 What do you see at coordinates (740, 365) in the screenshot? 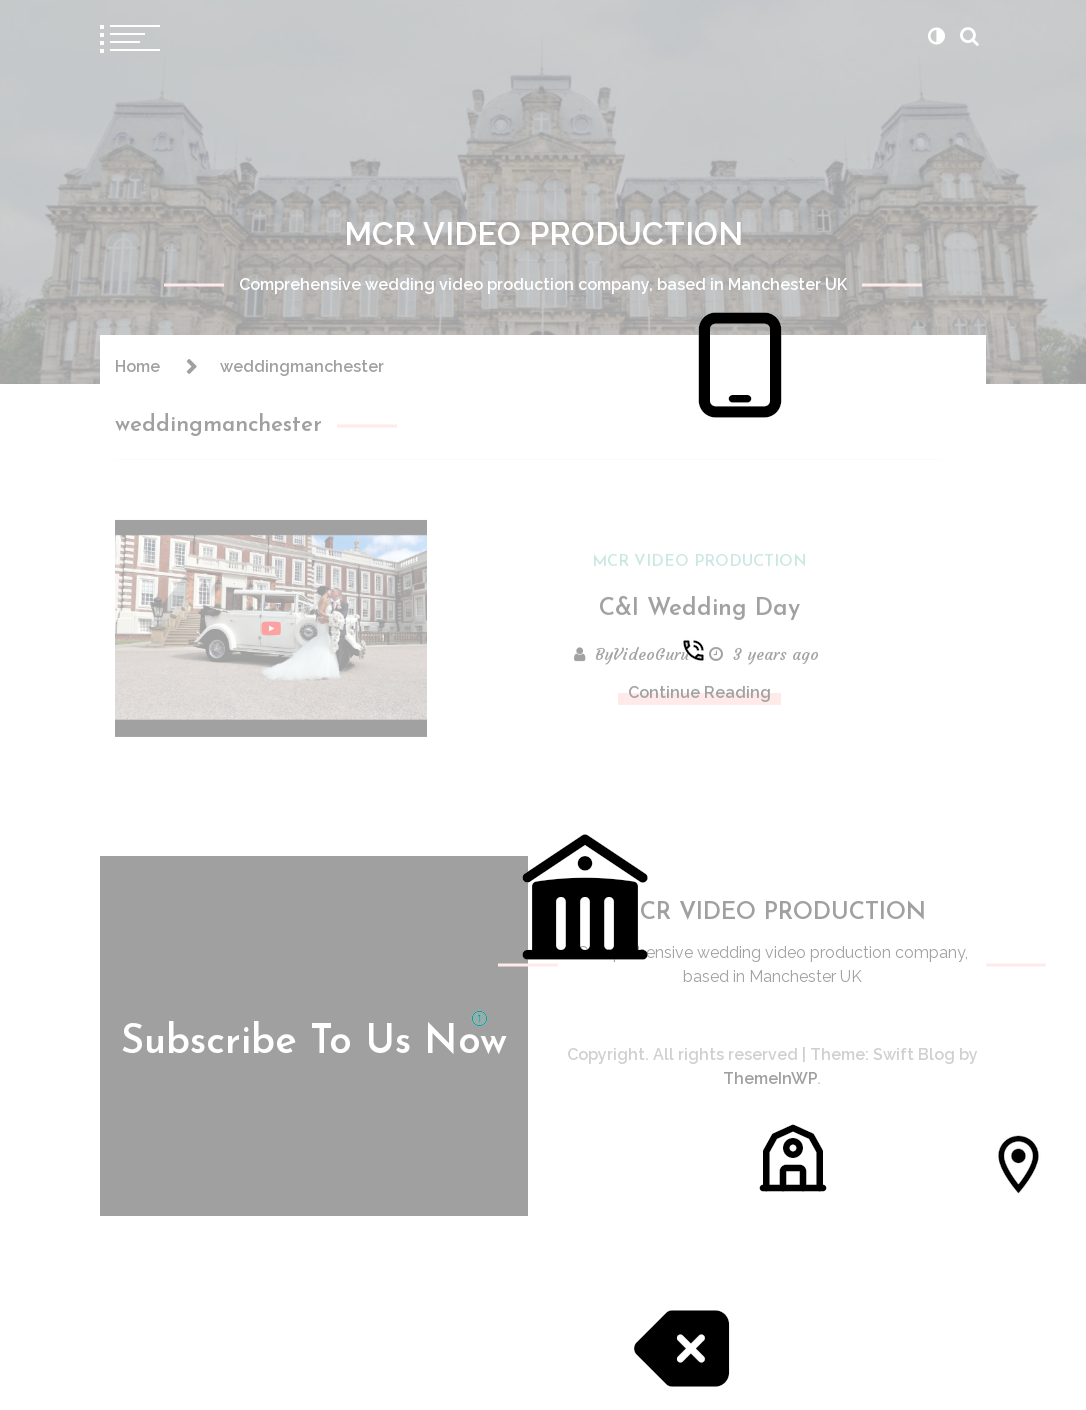
I see `switch to tablet view or layout` at bounding box center [740, 365].